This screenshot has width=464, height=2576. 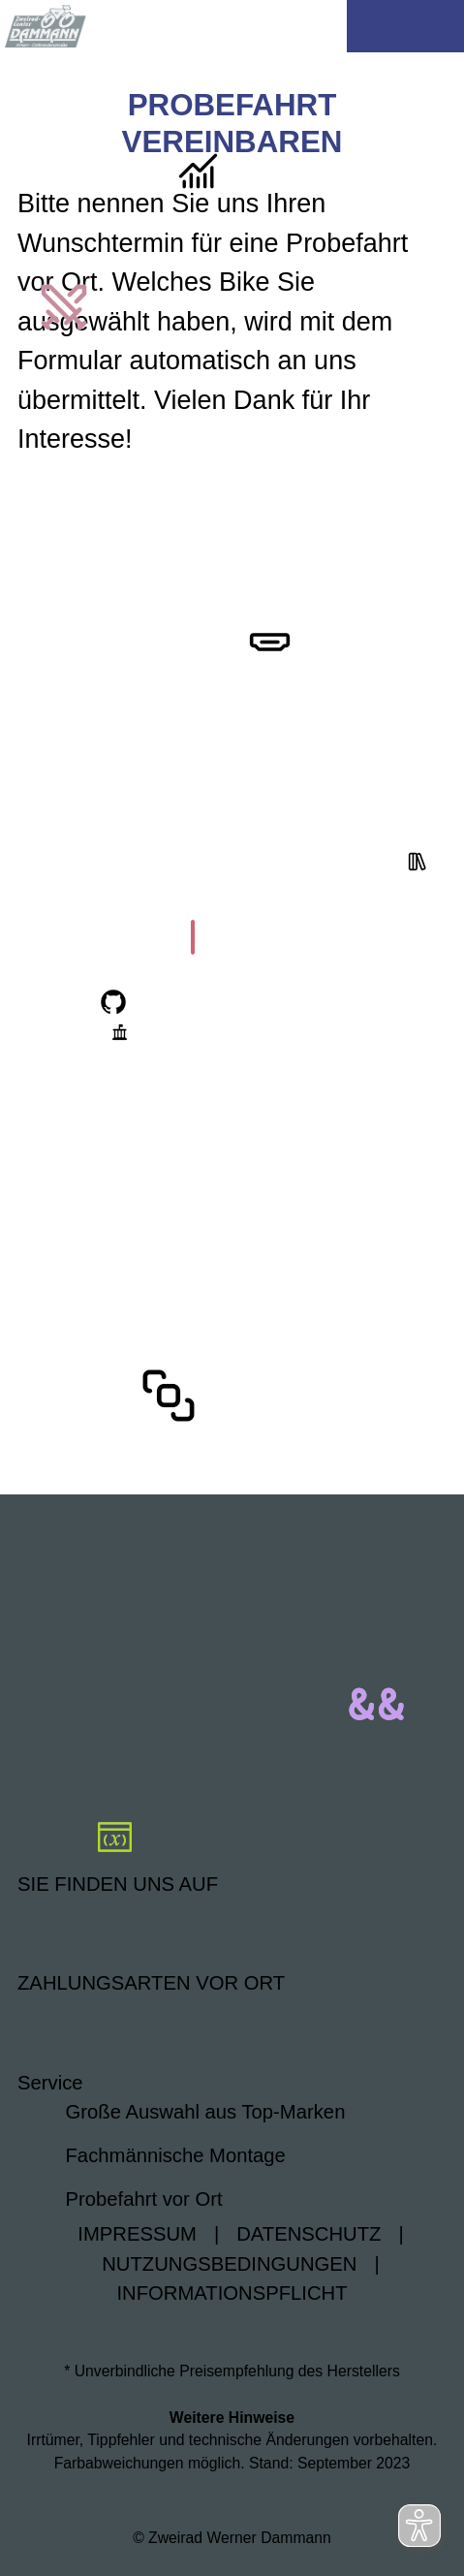 I want to click on view grouped variables in debug panel, so click(x=114, y=1837).